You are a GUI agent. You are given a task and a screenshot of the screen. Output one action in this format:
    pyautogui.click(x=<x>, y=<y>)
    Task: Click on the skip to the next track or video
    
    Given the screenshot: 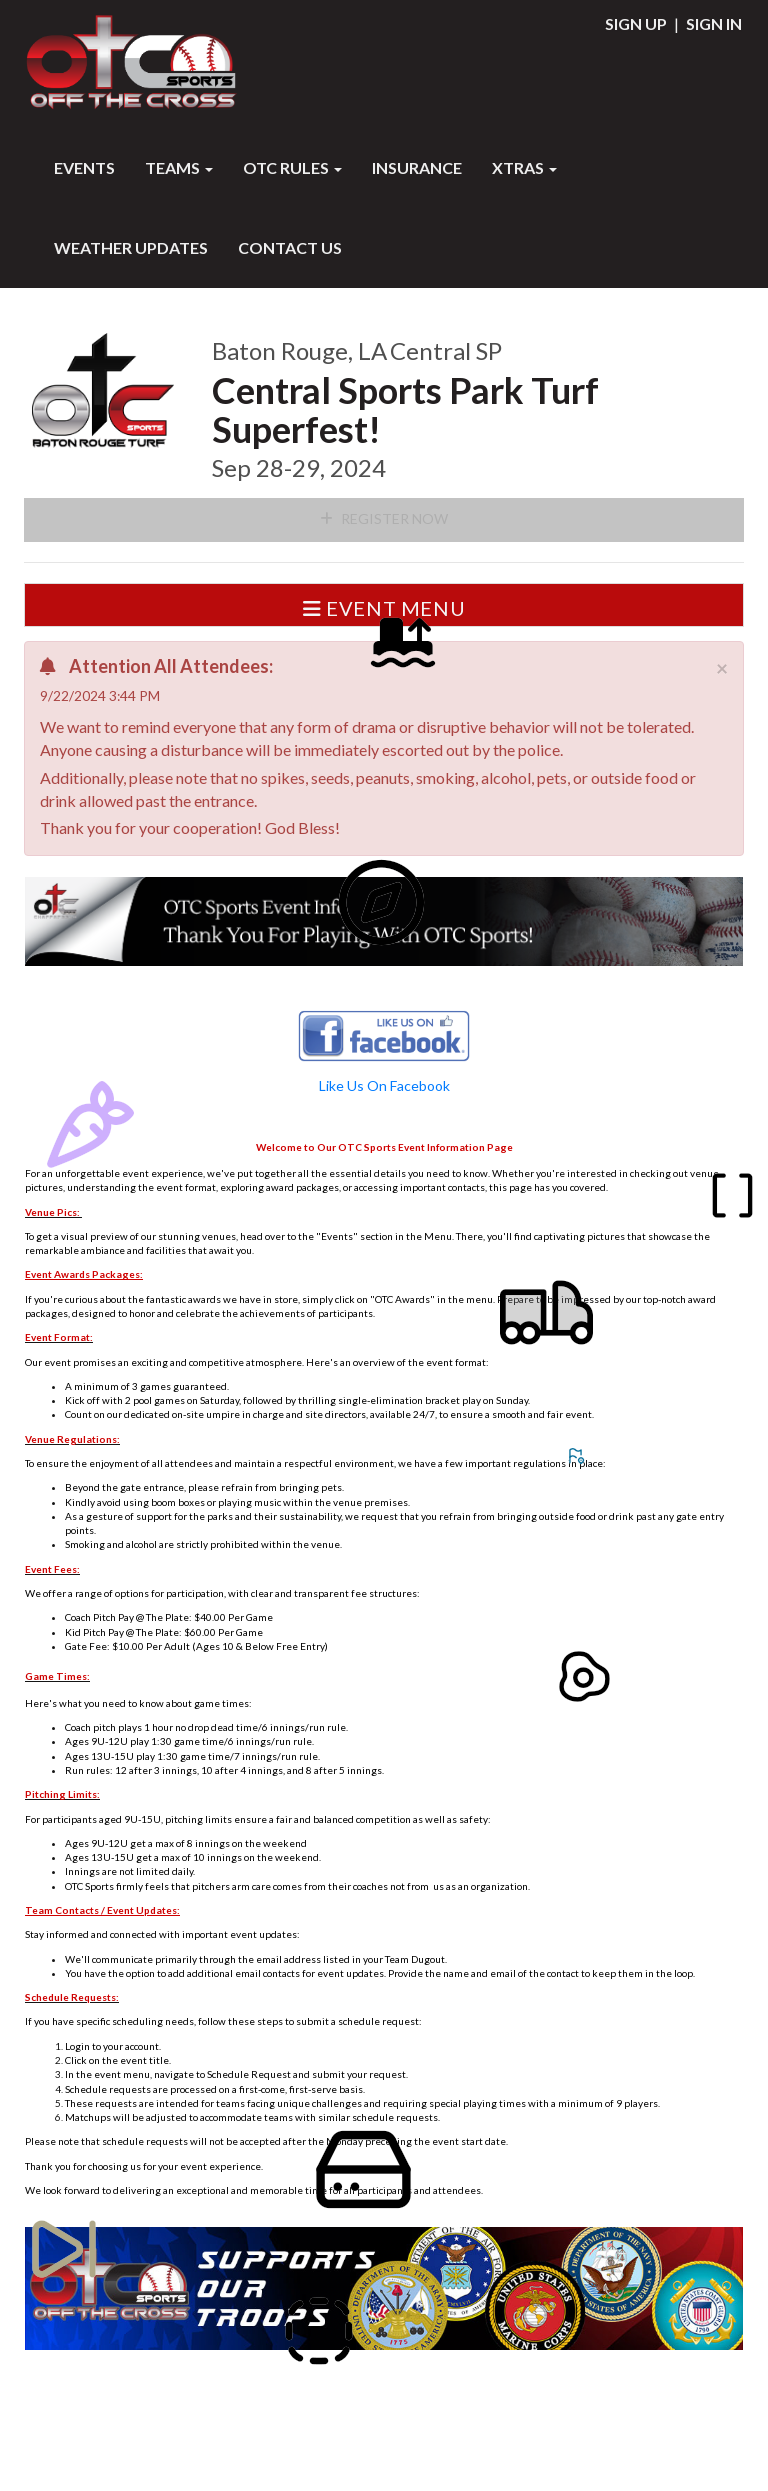 What is the action you would take?
    pyautogui.click(x=64, y=2249)
    